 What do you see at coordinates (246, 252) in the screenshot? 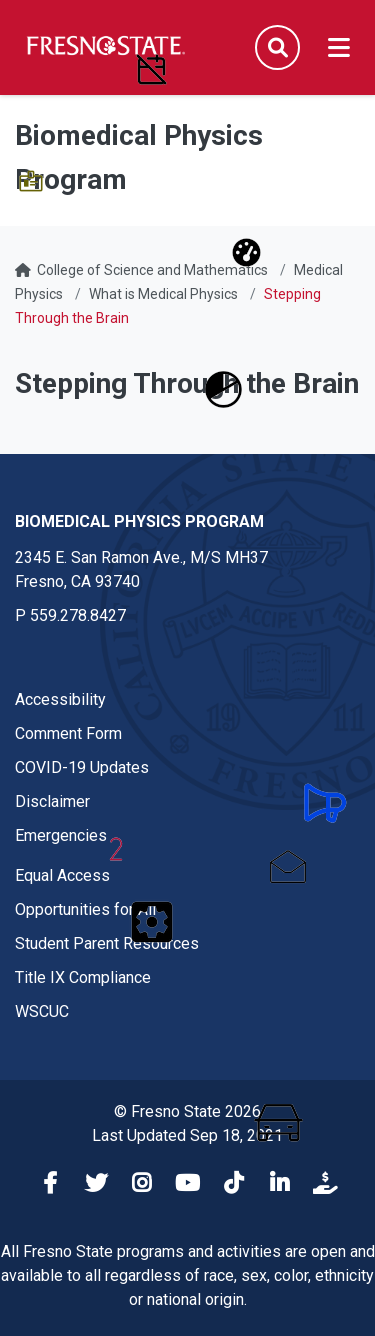
I see `view performance or speed metrics` at bounding box center [246, 252].